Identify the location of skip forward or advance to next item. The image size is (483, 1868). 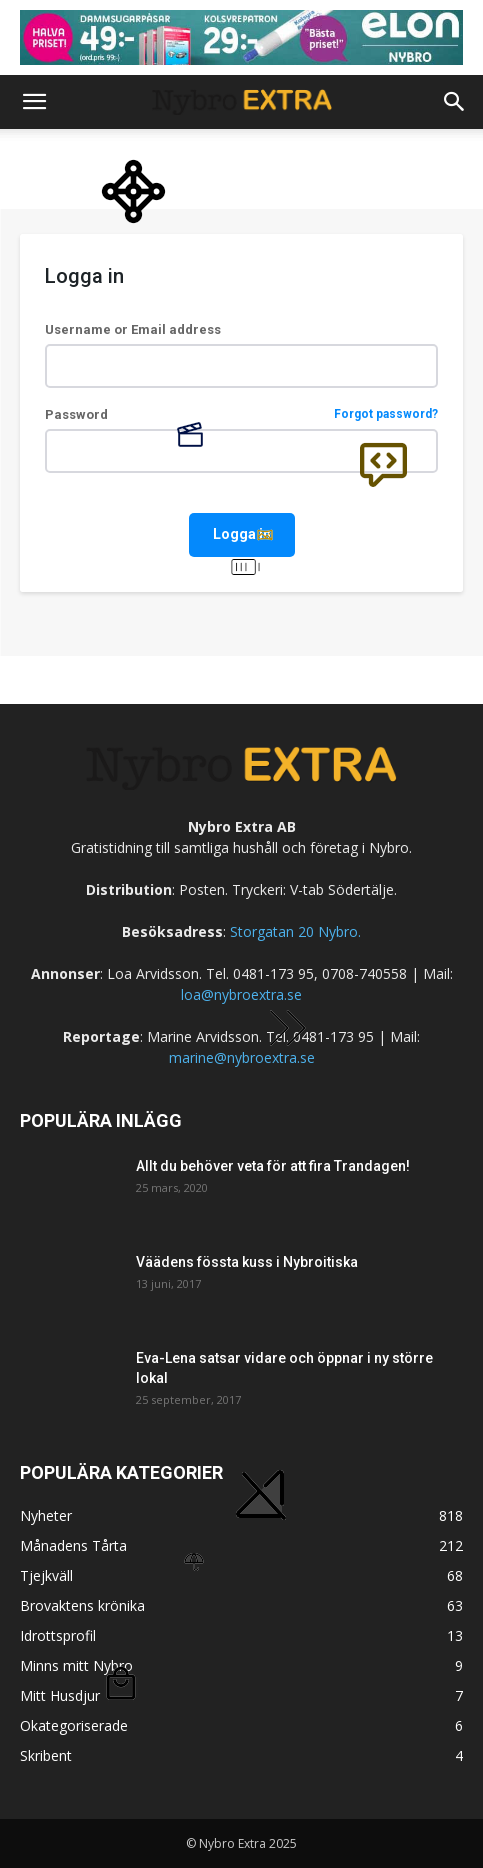
(286, 1028).